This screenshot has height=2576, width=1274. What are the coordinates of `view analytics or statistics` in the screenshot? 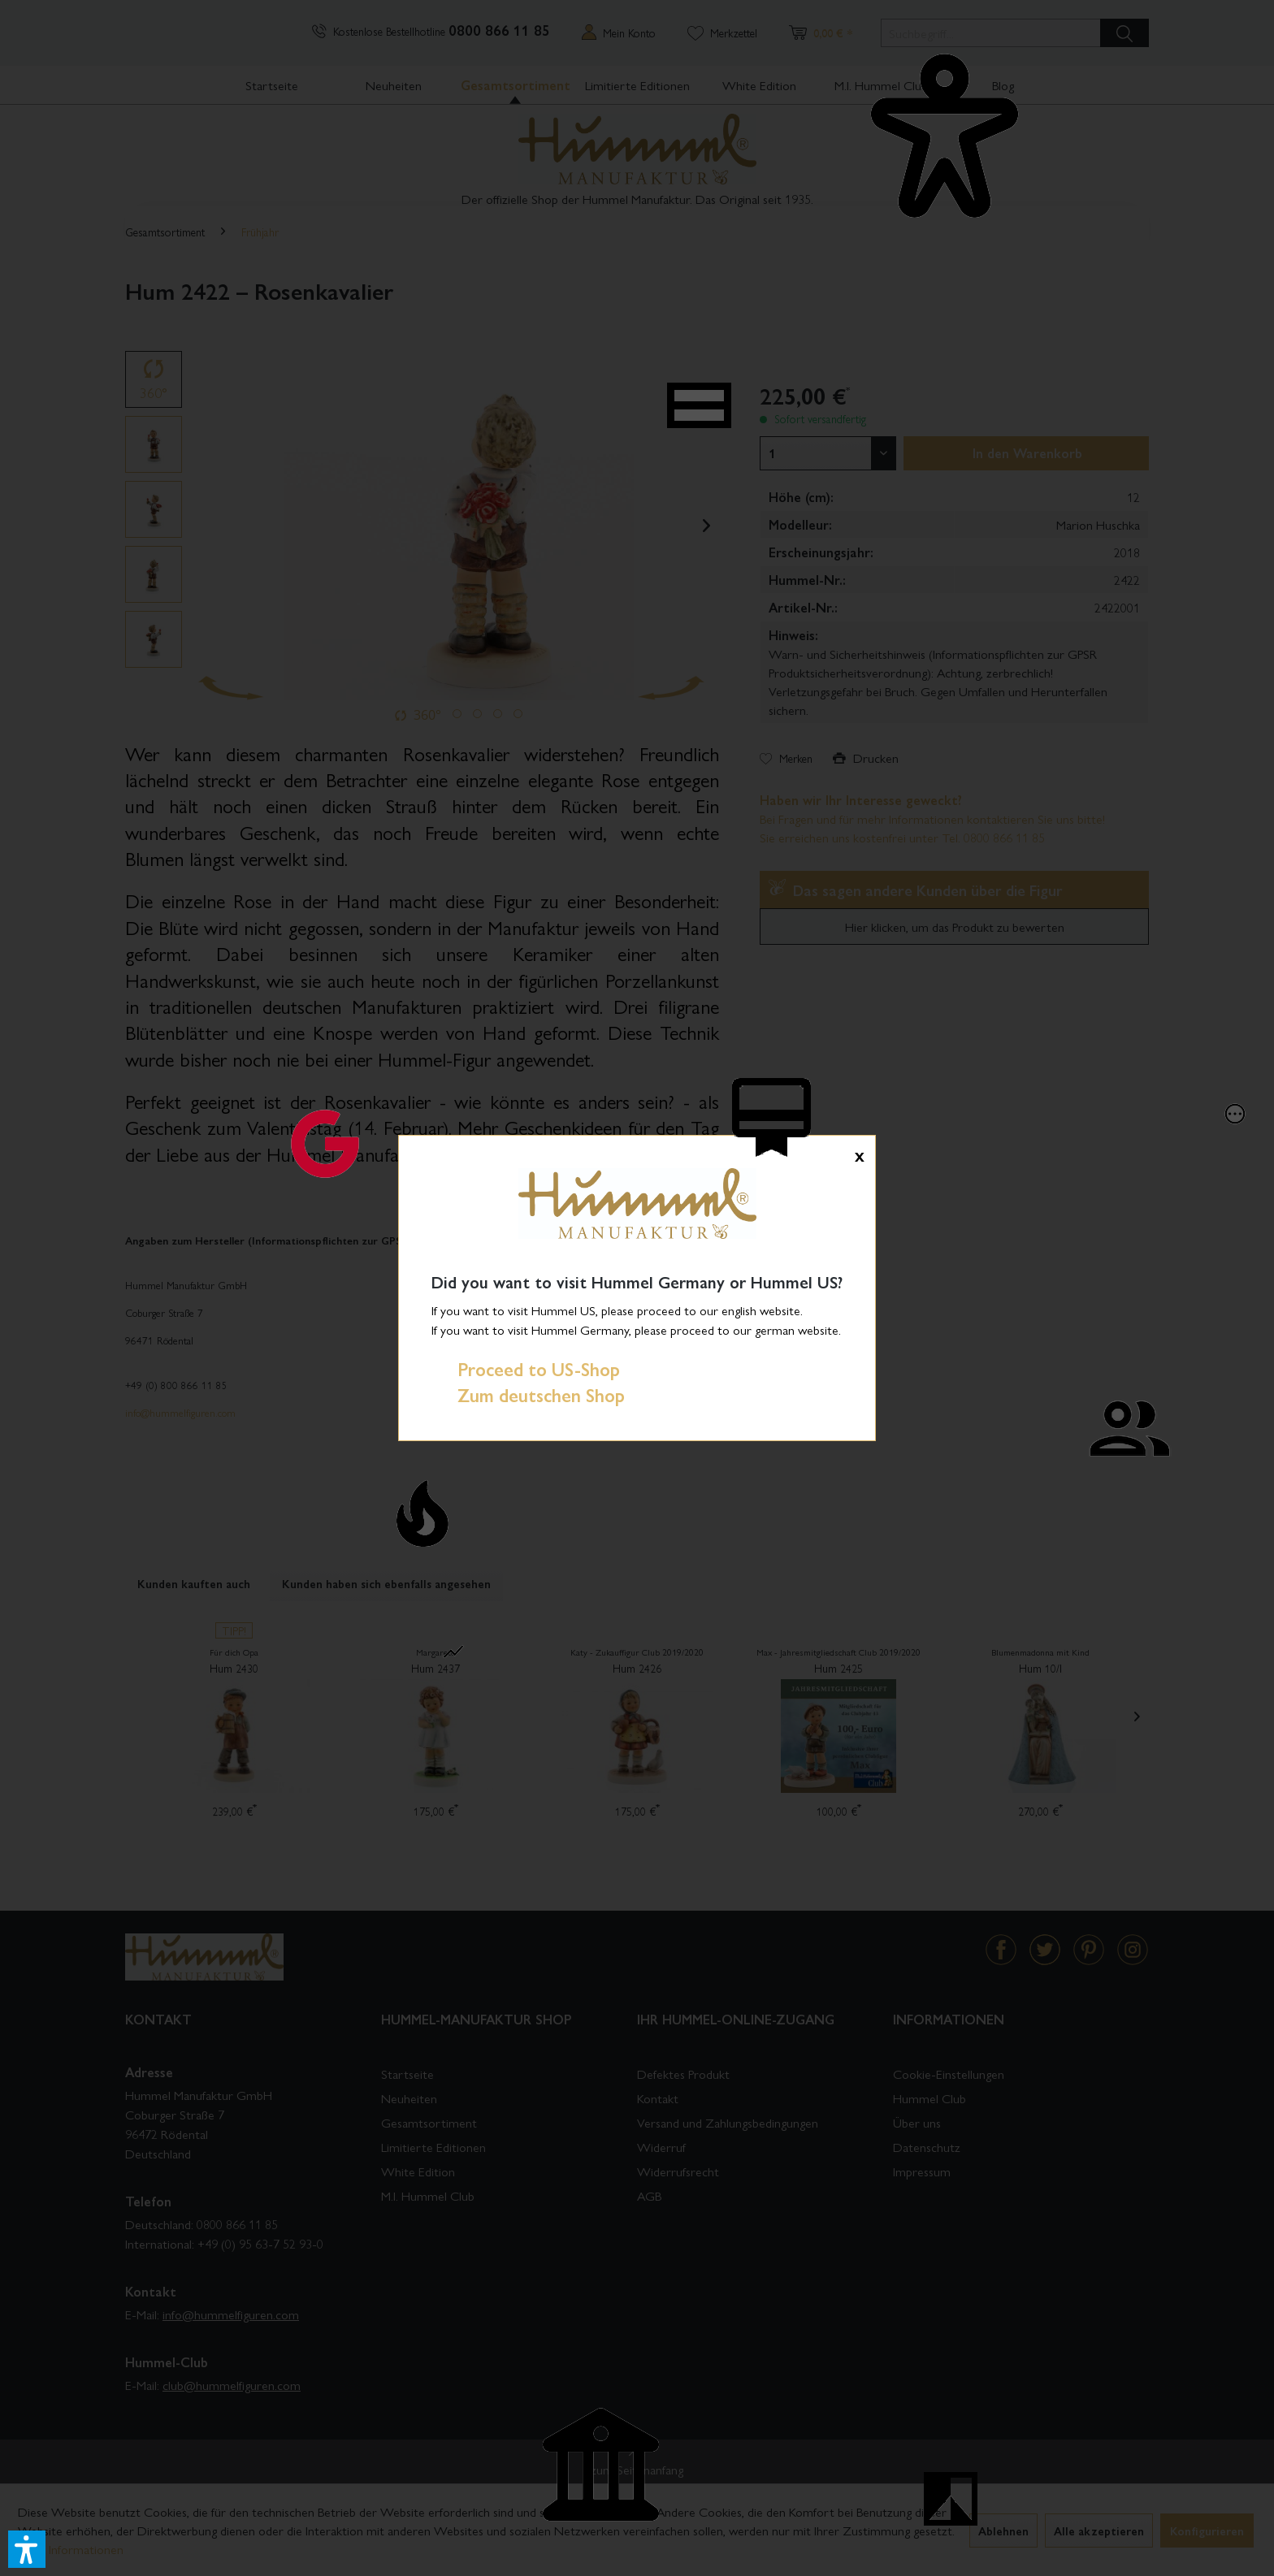 It's located at (453, 1652).